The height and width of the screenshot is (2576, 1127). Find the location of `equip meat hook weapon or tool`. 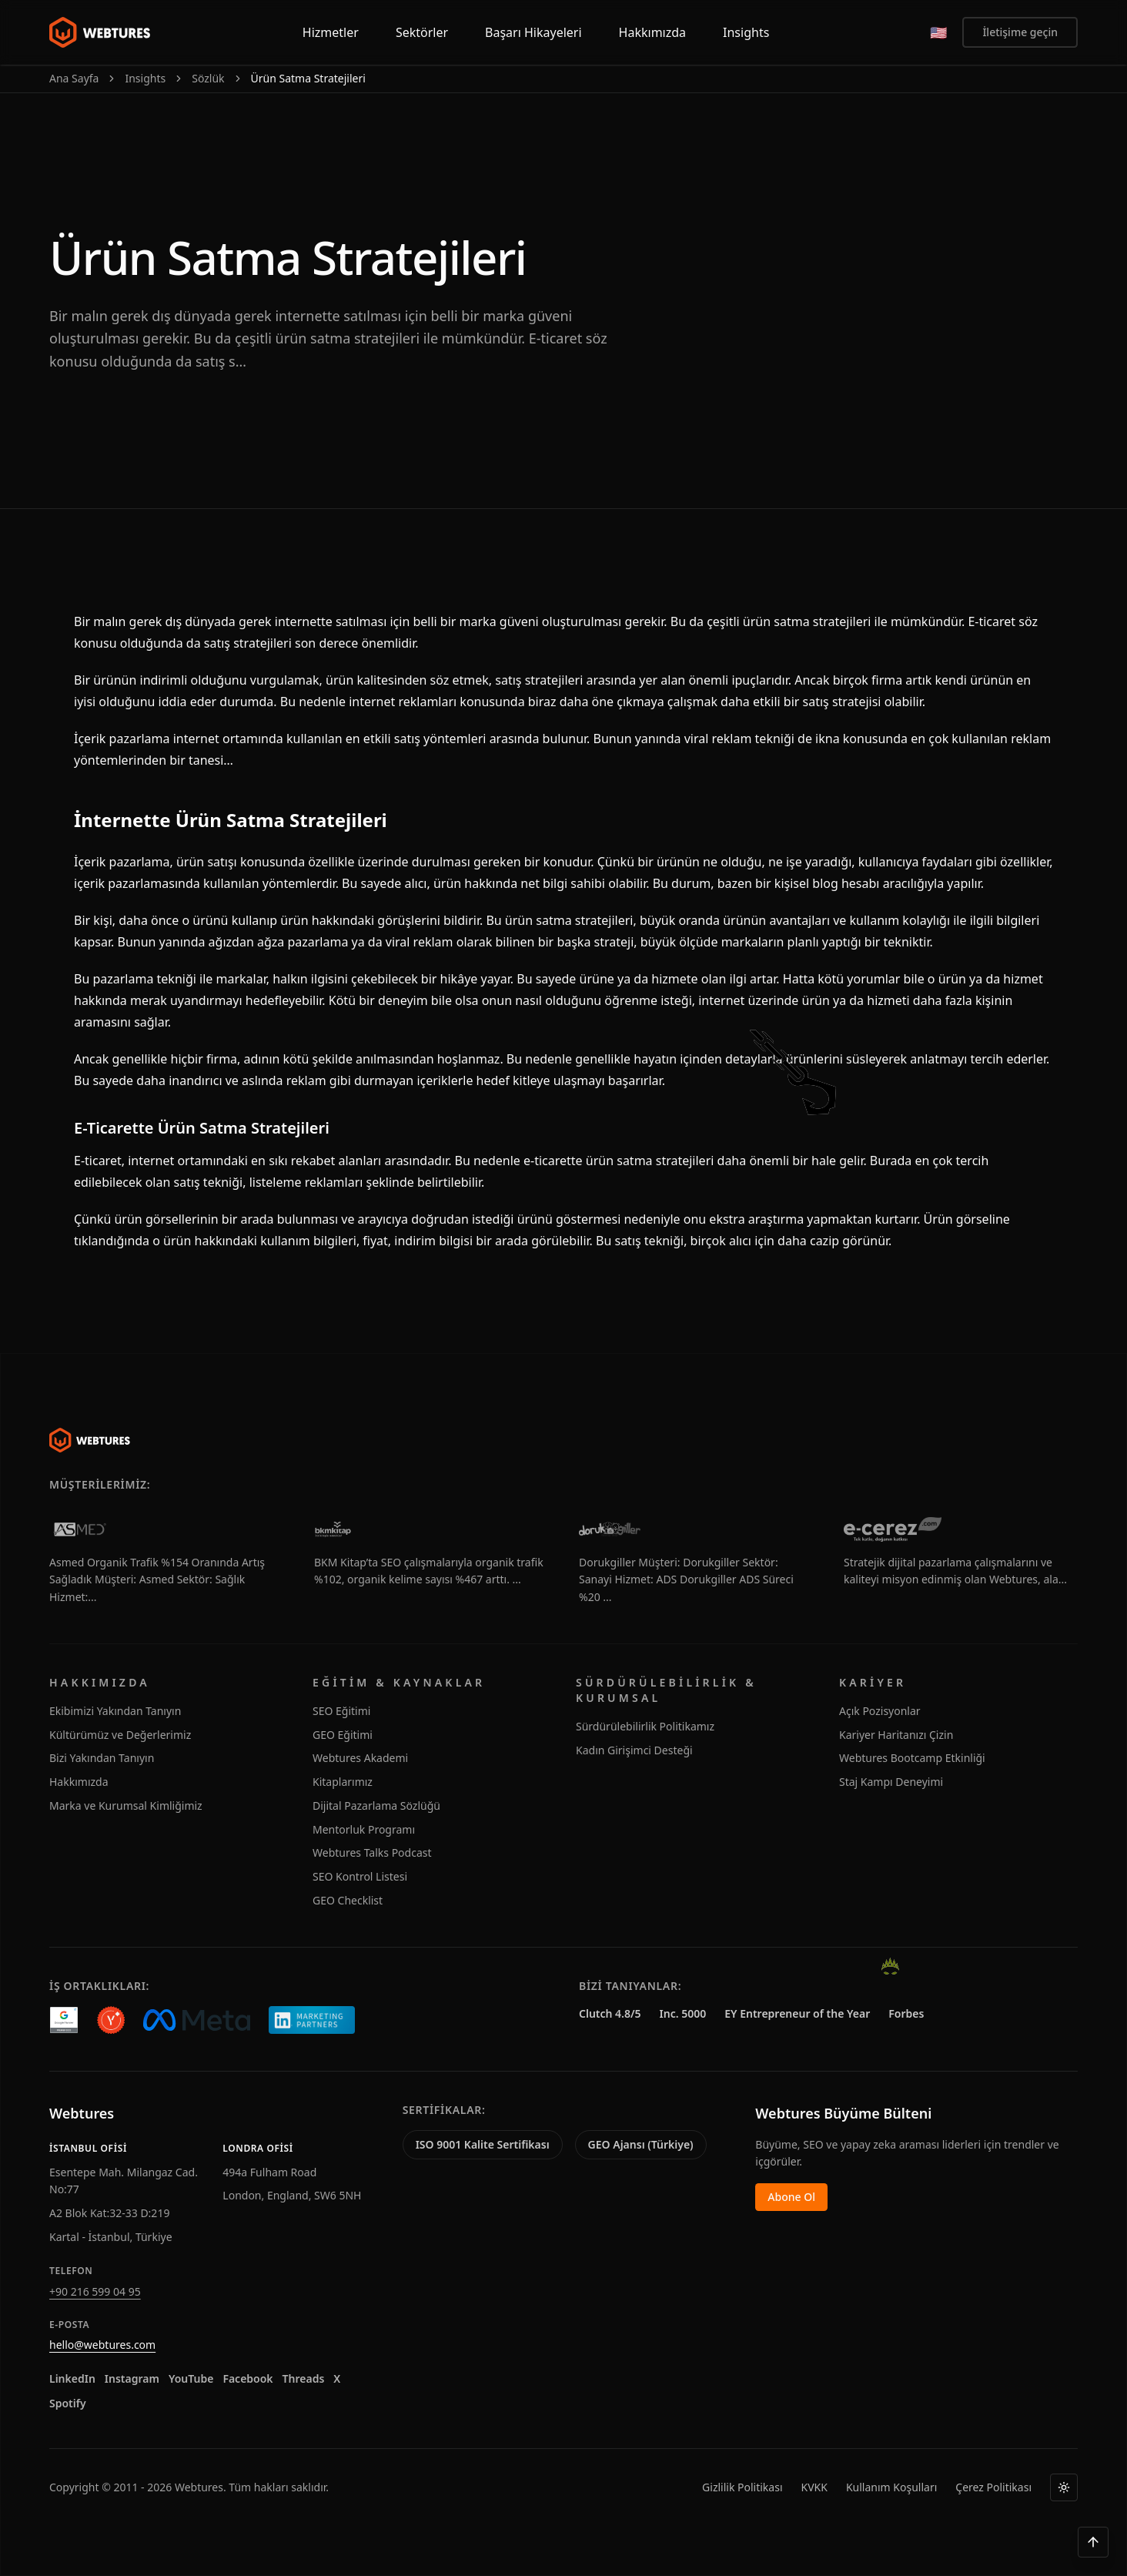

equip meat hook weapon or tool is located at coordinates (793, 1073).